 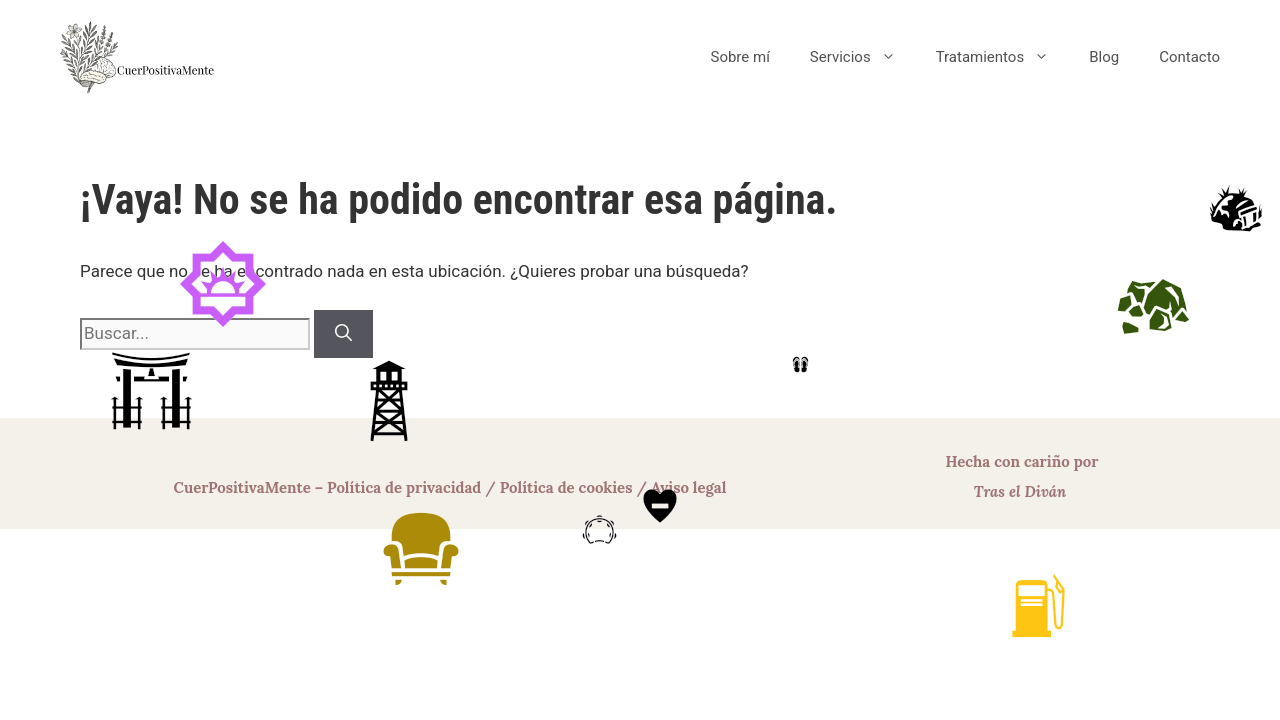 What do you see at coordinates (800, 364) in the screenshot?
I see `browse beach or summer-related content` at bounding box center [800, 364].